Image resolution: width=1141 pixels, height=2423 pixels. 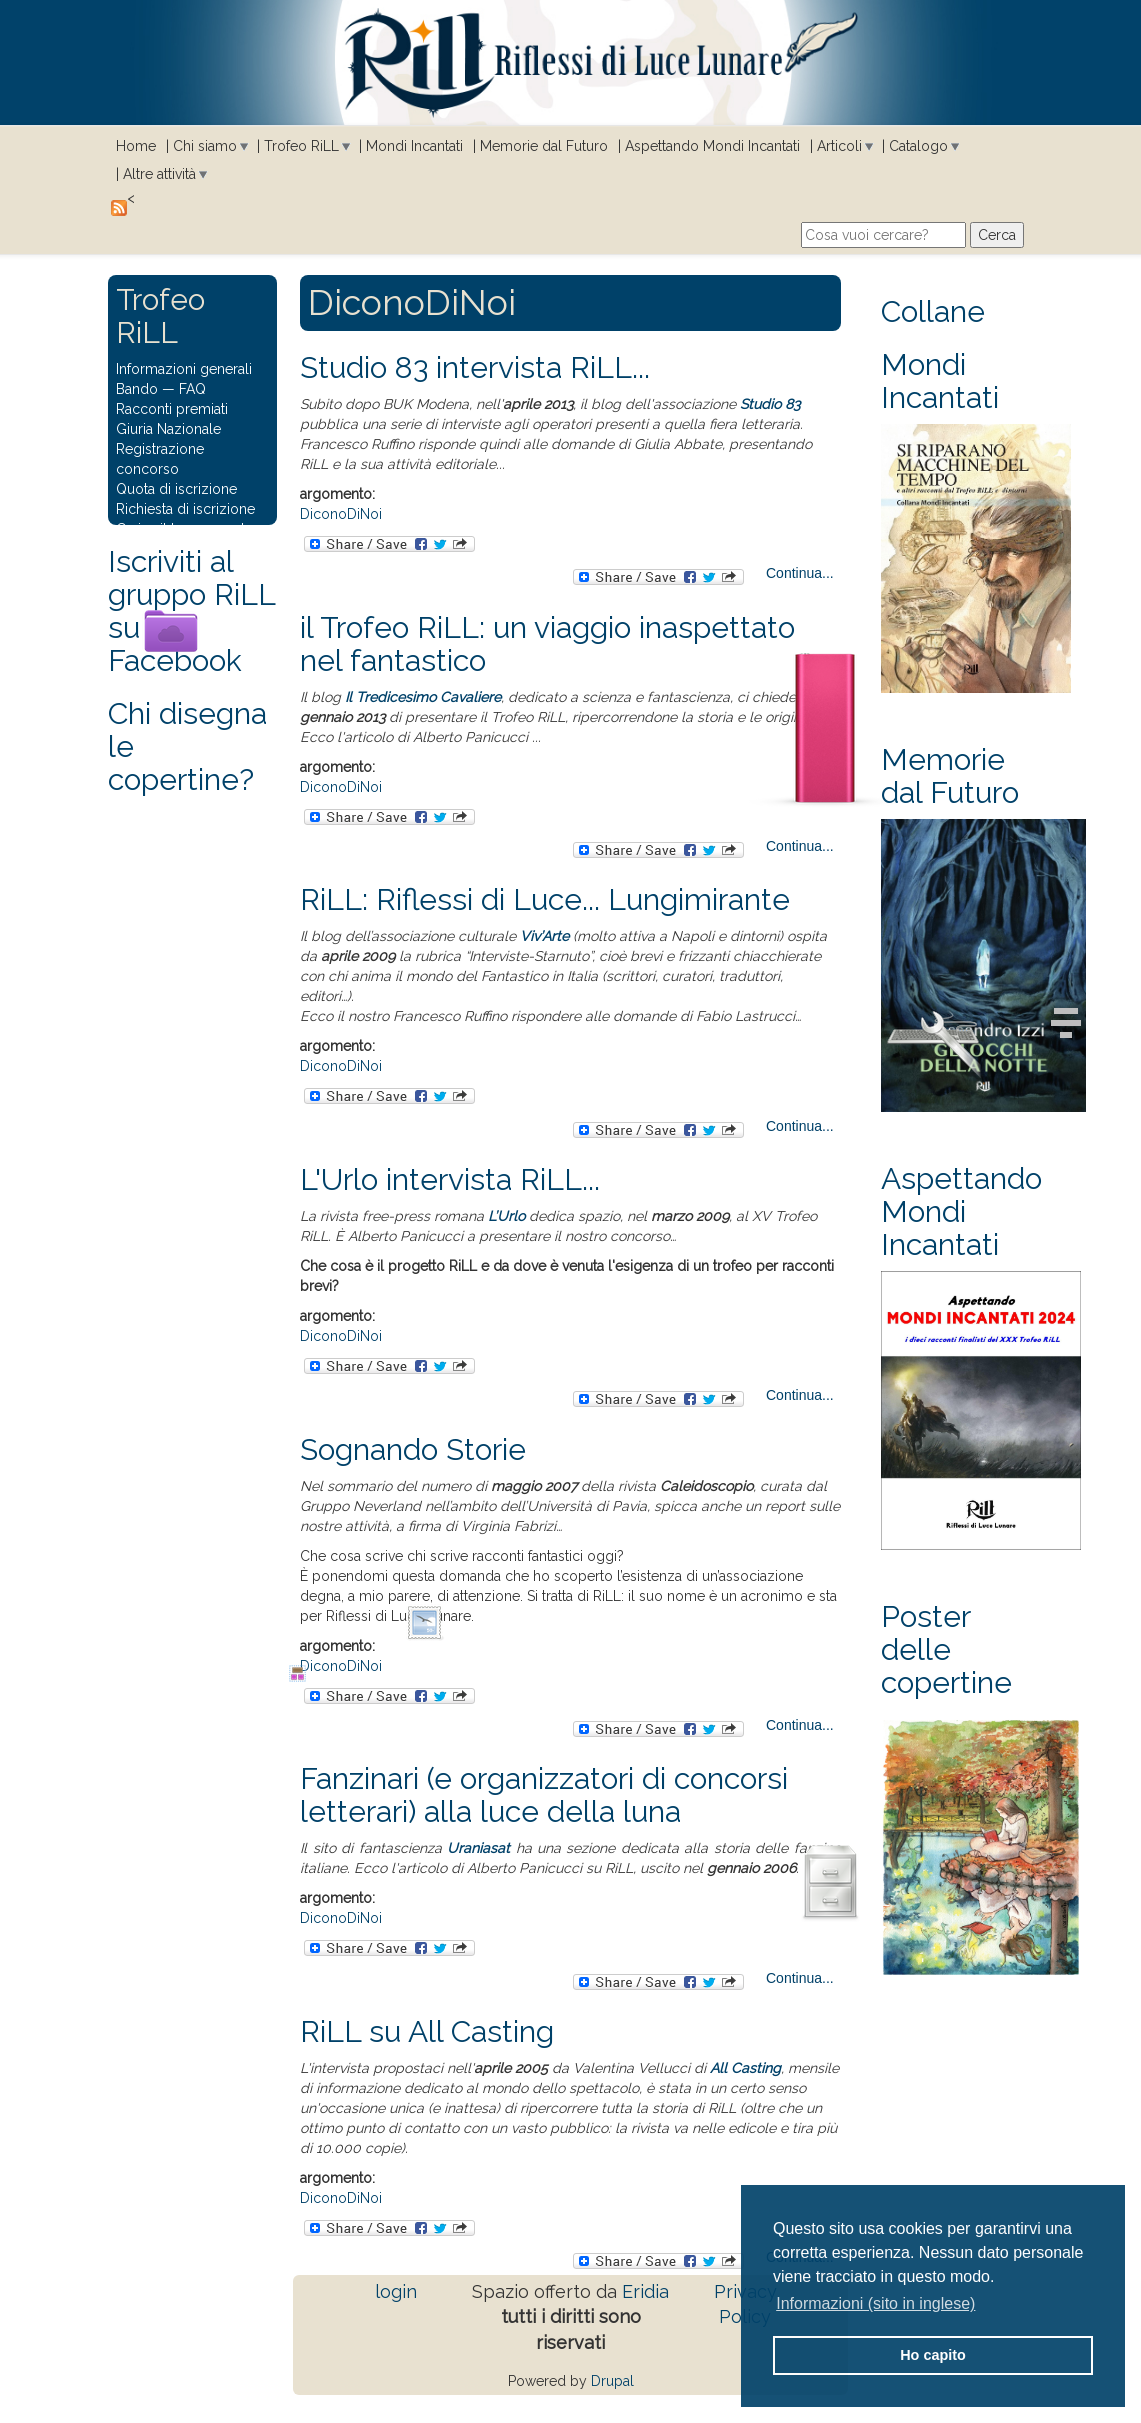 What do you see at coordinates (830, 1883) in the screenshot?
I see `open the file manager application` at bounding box center [830, 1883].